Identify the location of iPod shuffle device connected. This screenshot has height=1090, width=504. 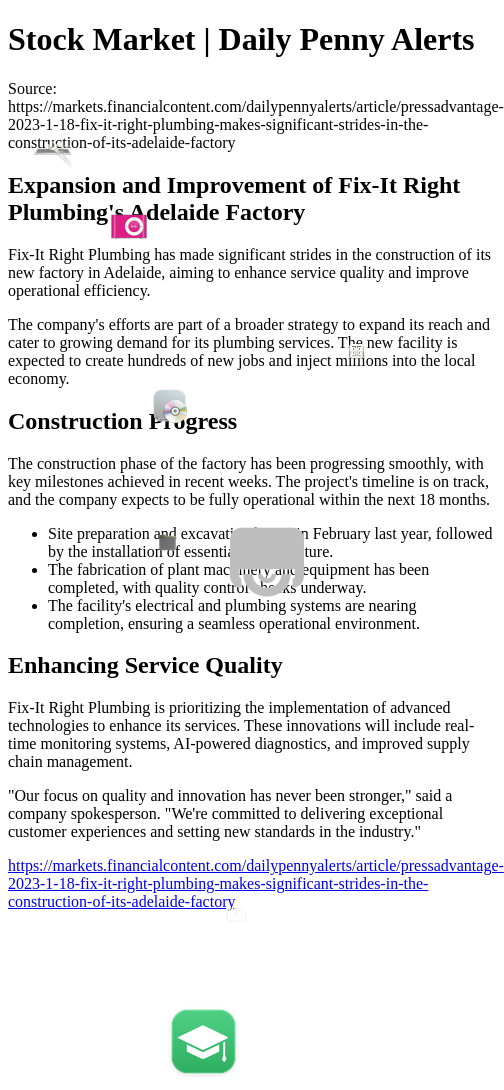
(129, 220).